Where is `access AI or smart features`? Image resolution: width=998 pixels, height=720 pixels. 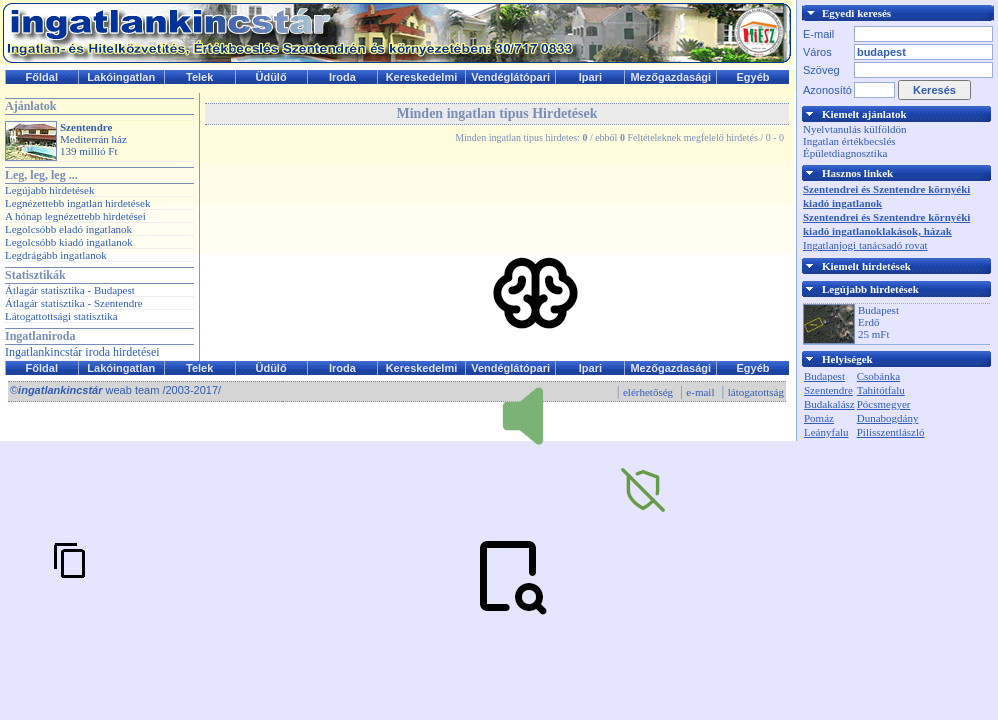
access AI or smart features is located at coordinates (535, 294).